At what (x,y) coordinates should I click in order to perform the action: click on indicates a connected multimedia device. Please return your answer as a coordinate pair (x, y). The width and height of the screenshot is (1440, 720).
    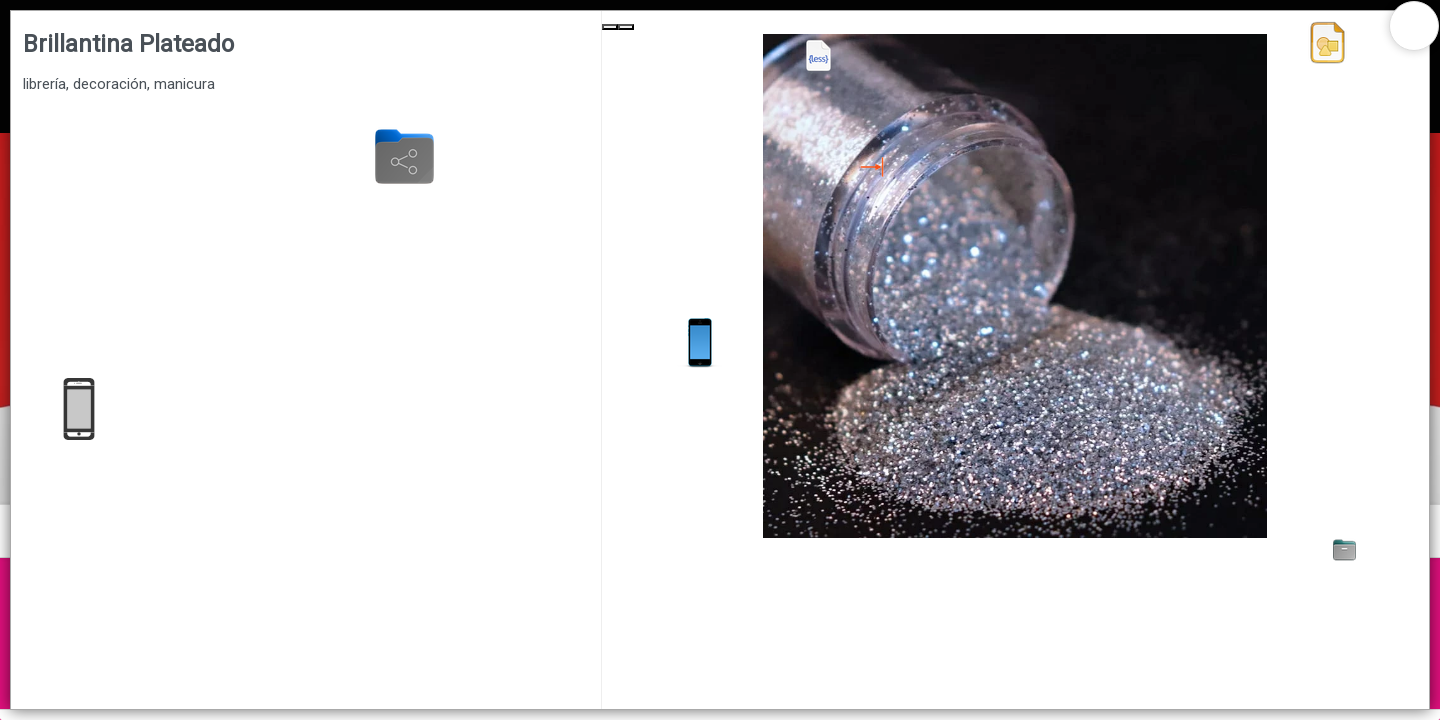
    Looking at the image, I should click on (79, 409).